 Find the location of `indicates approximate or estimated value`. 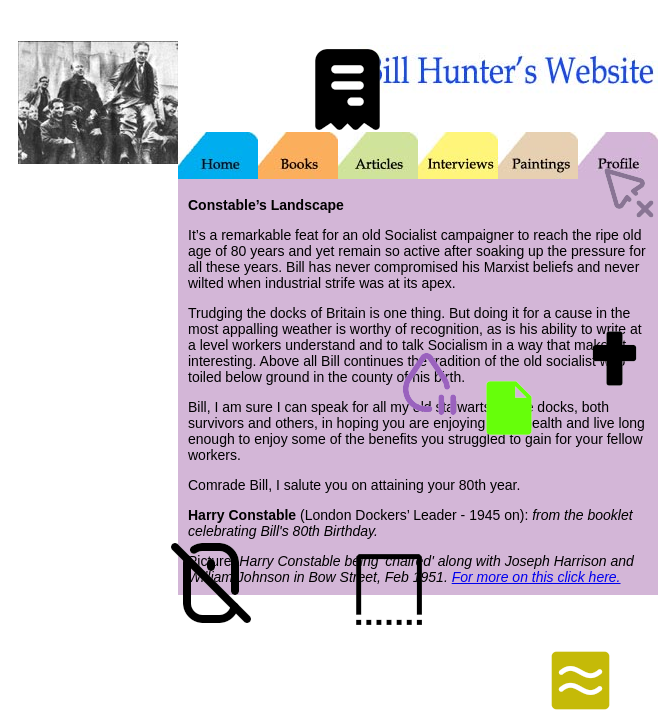

indicates approximate or estimated value is located at coordinates (580, 680).